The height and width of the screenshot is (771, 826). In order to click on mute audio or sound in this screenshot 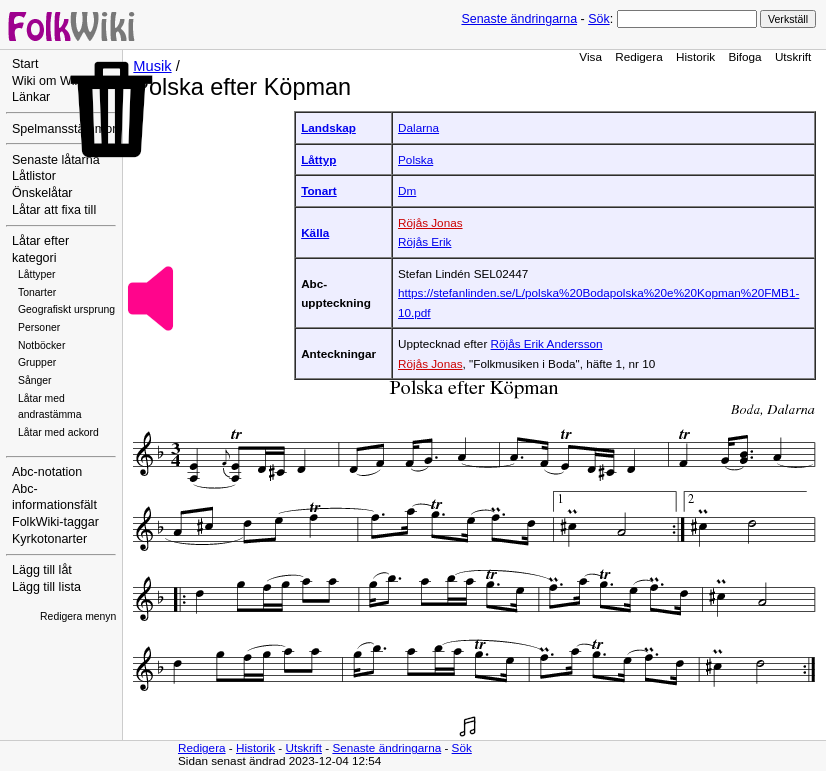, I will do `click(150, 298)`.